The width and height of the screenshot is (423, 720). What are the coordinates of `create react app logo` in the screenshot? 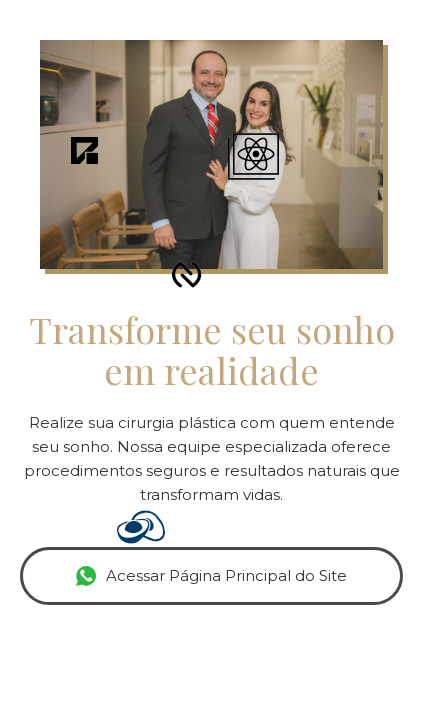 It's located at (253, 156).